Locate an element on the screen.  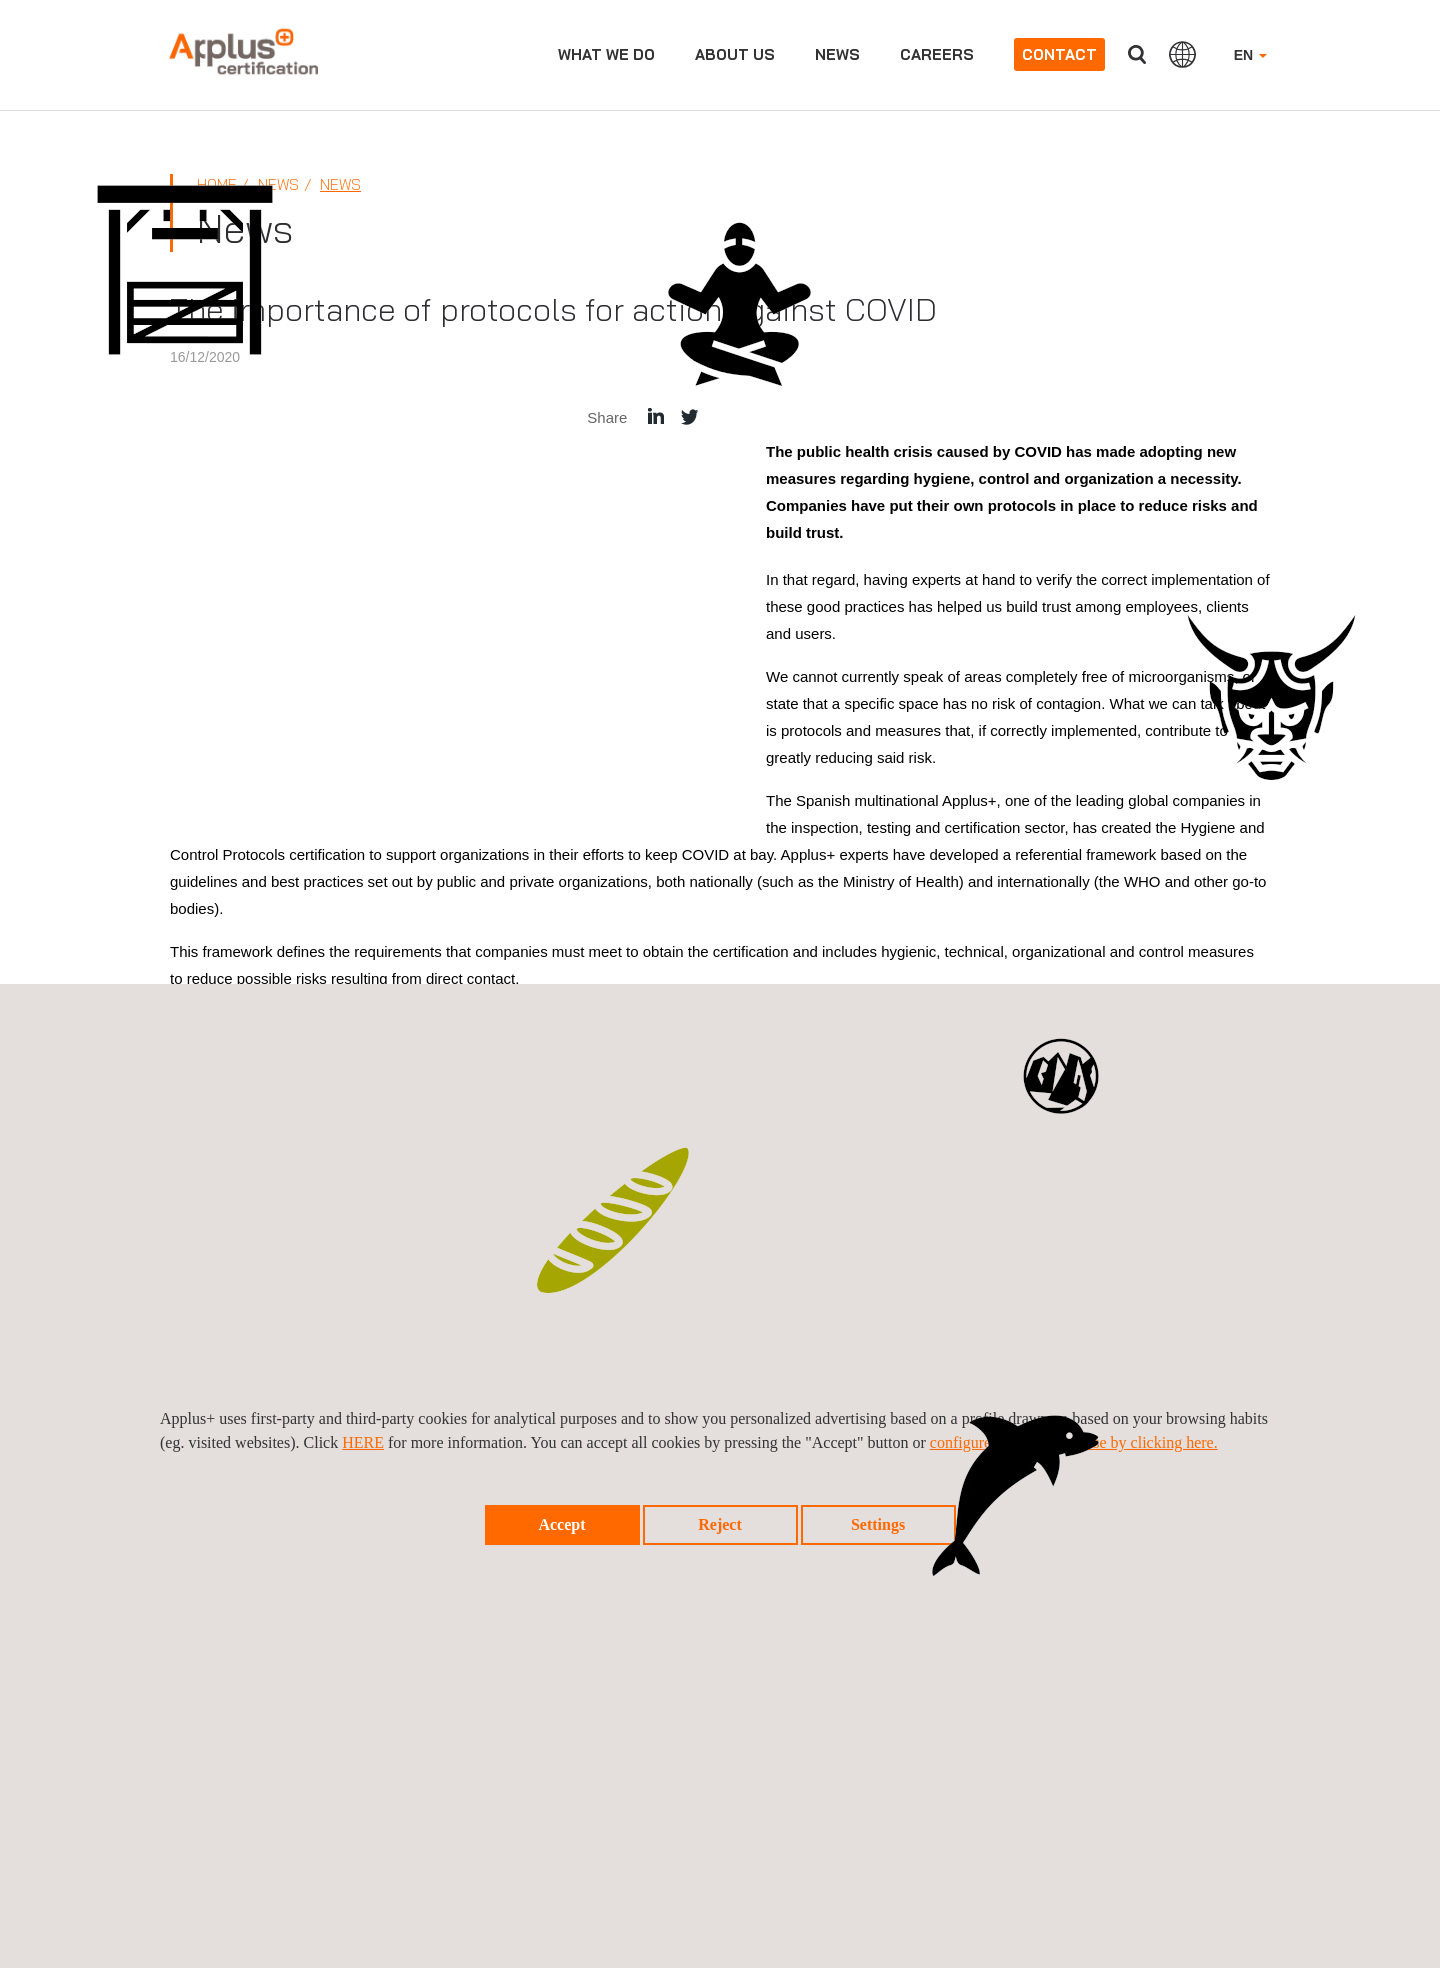
access meditation or mindfulness features is located at coordinates (737, 305).